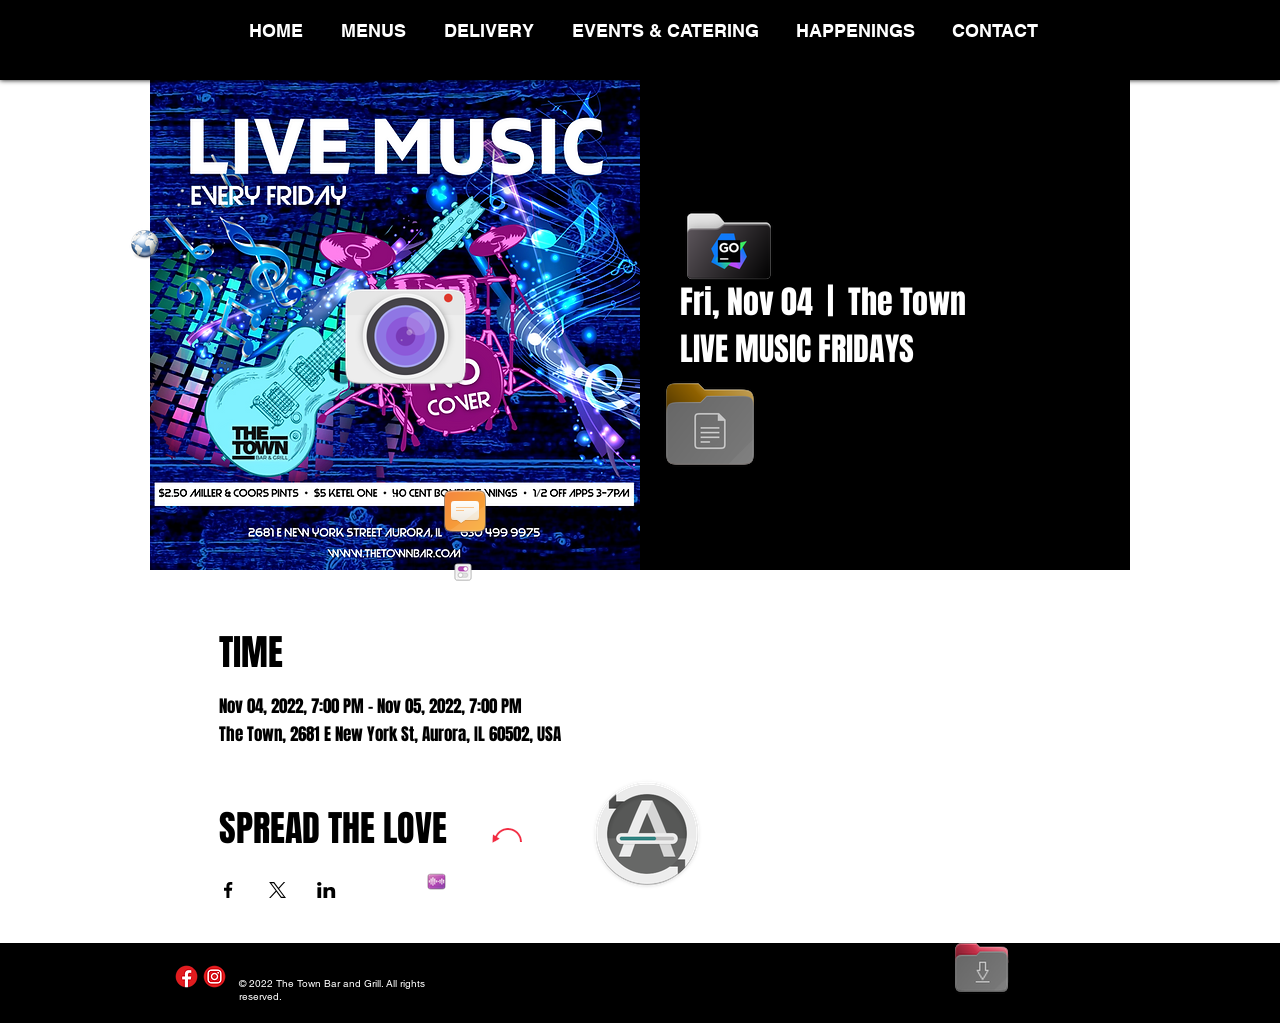 This screenshot has width=1280, height=1023. What do you see at coordinates (463, 572) in the screenshot?
I see `open gnome tweaks settings` at bounding box center [463, 572].